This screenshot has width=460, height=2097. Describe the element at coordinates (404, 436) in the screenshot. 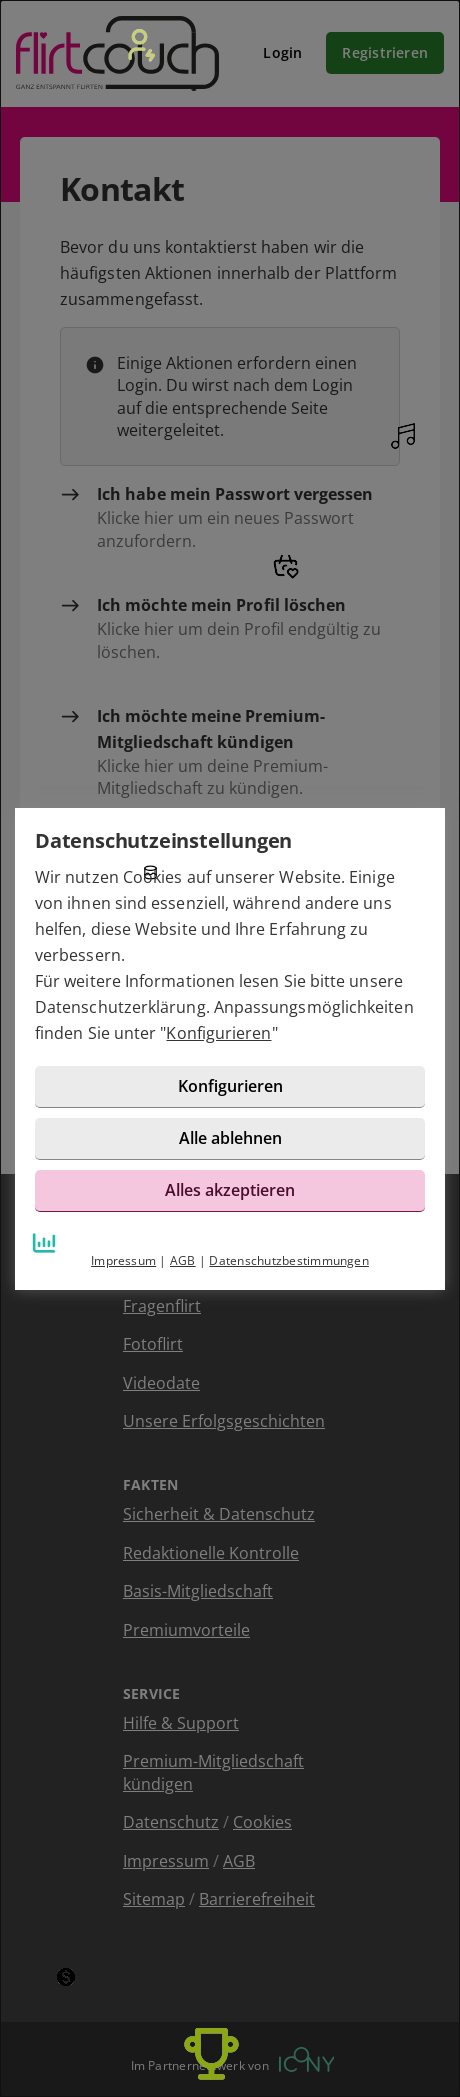

I see `access music library or player` at that location.